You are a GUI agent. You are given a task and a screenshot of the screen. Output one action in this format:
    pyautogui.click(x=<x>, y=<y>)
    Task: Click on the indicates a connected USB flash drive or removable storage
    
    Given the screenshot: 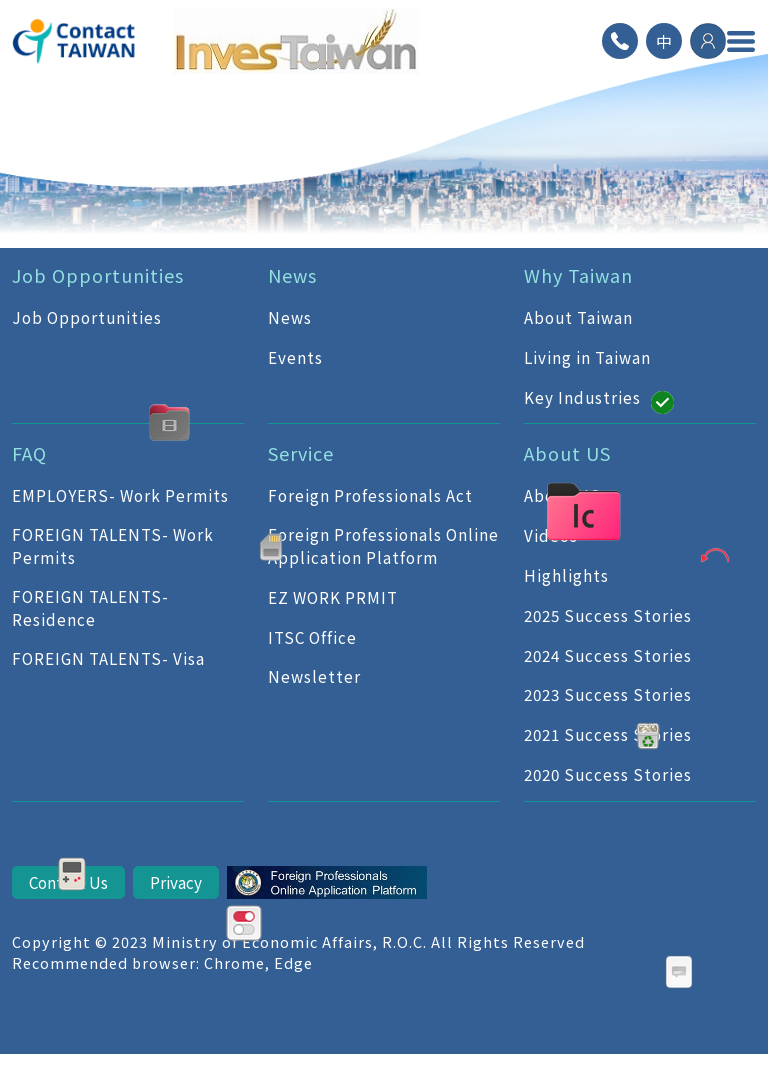 What is the action you would take?
    pyautogui.click(x=271, y=547)
    